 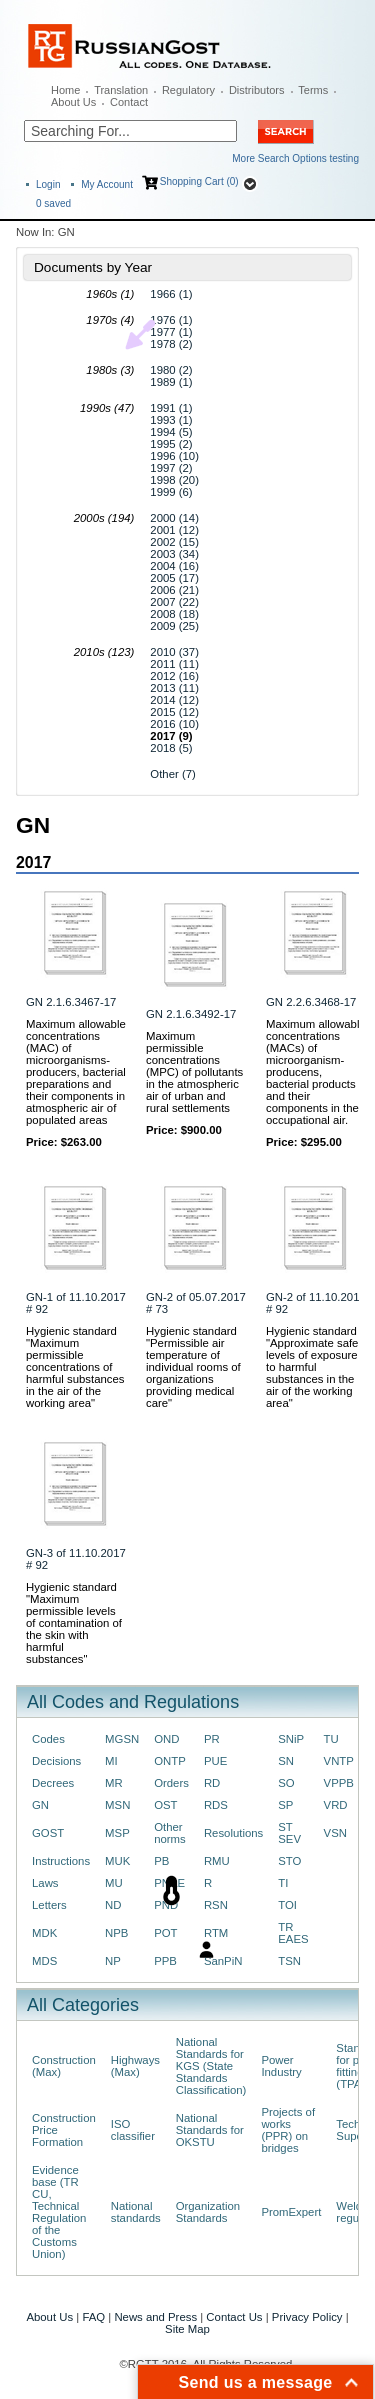 I want to click on indicates moderate or medium temperature level, so click(x=171, y=1890).